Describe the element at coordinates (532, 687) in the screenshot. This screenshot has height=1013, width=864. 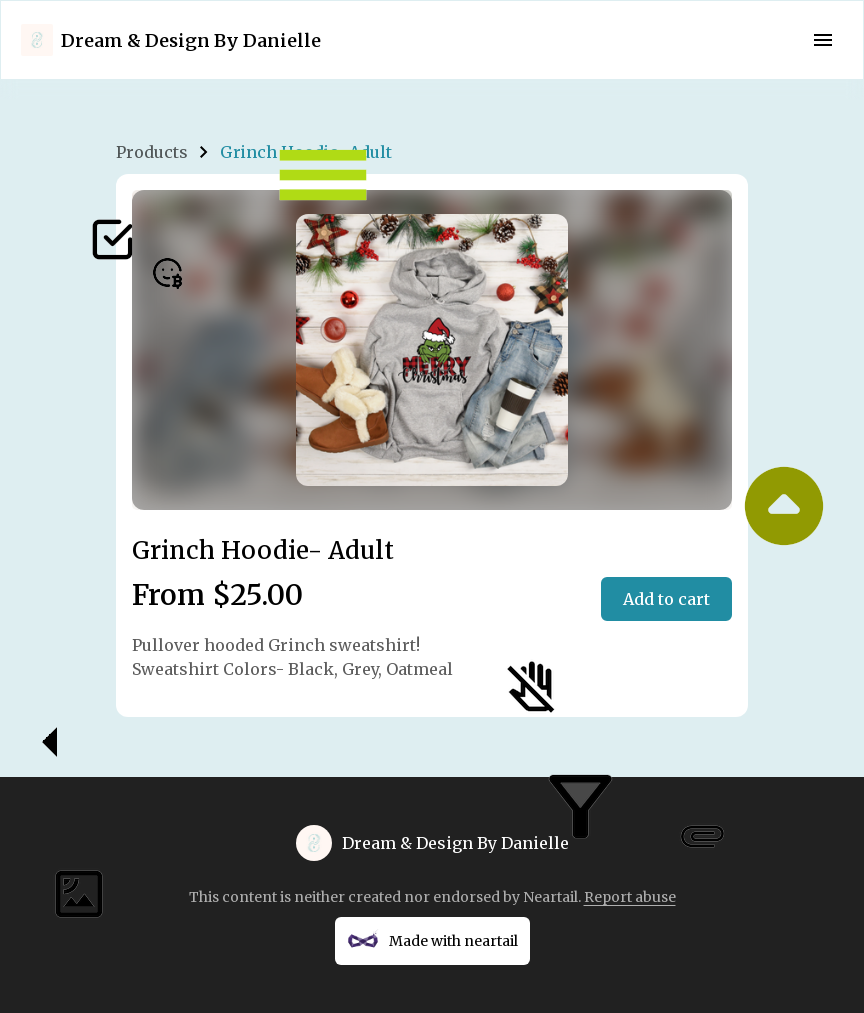
I see `do not touch or interact with this item` at that location.